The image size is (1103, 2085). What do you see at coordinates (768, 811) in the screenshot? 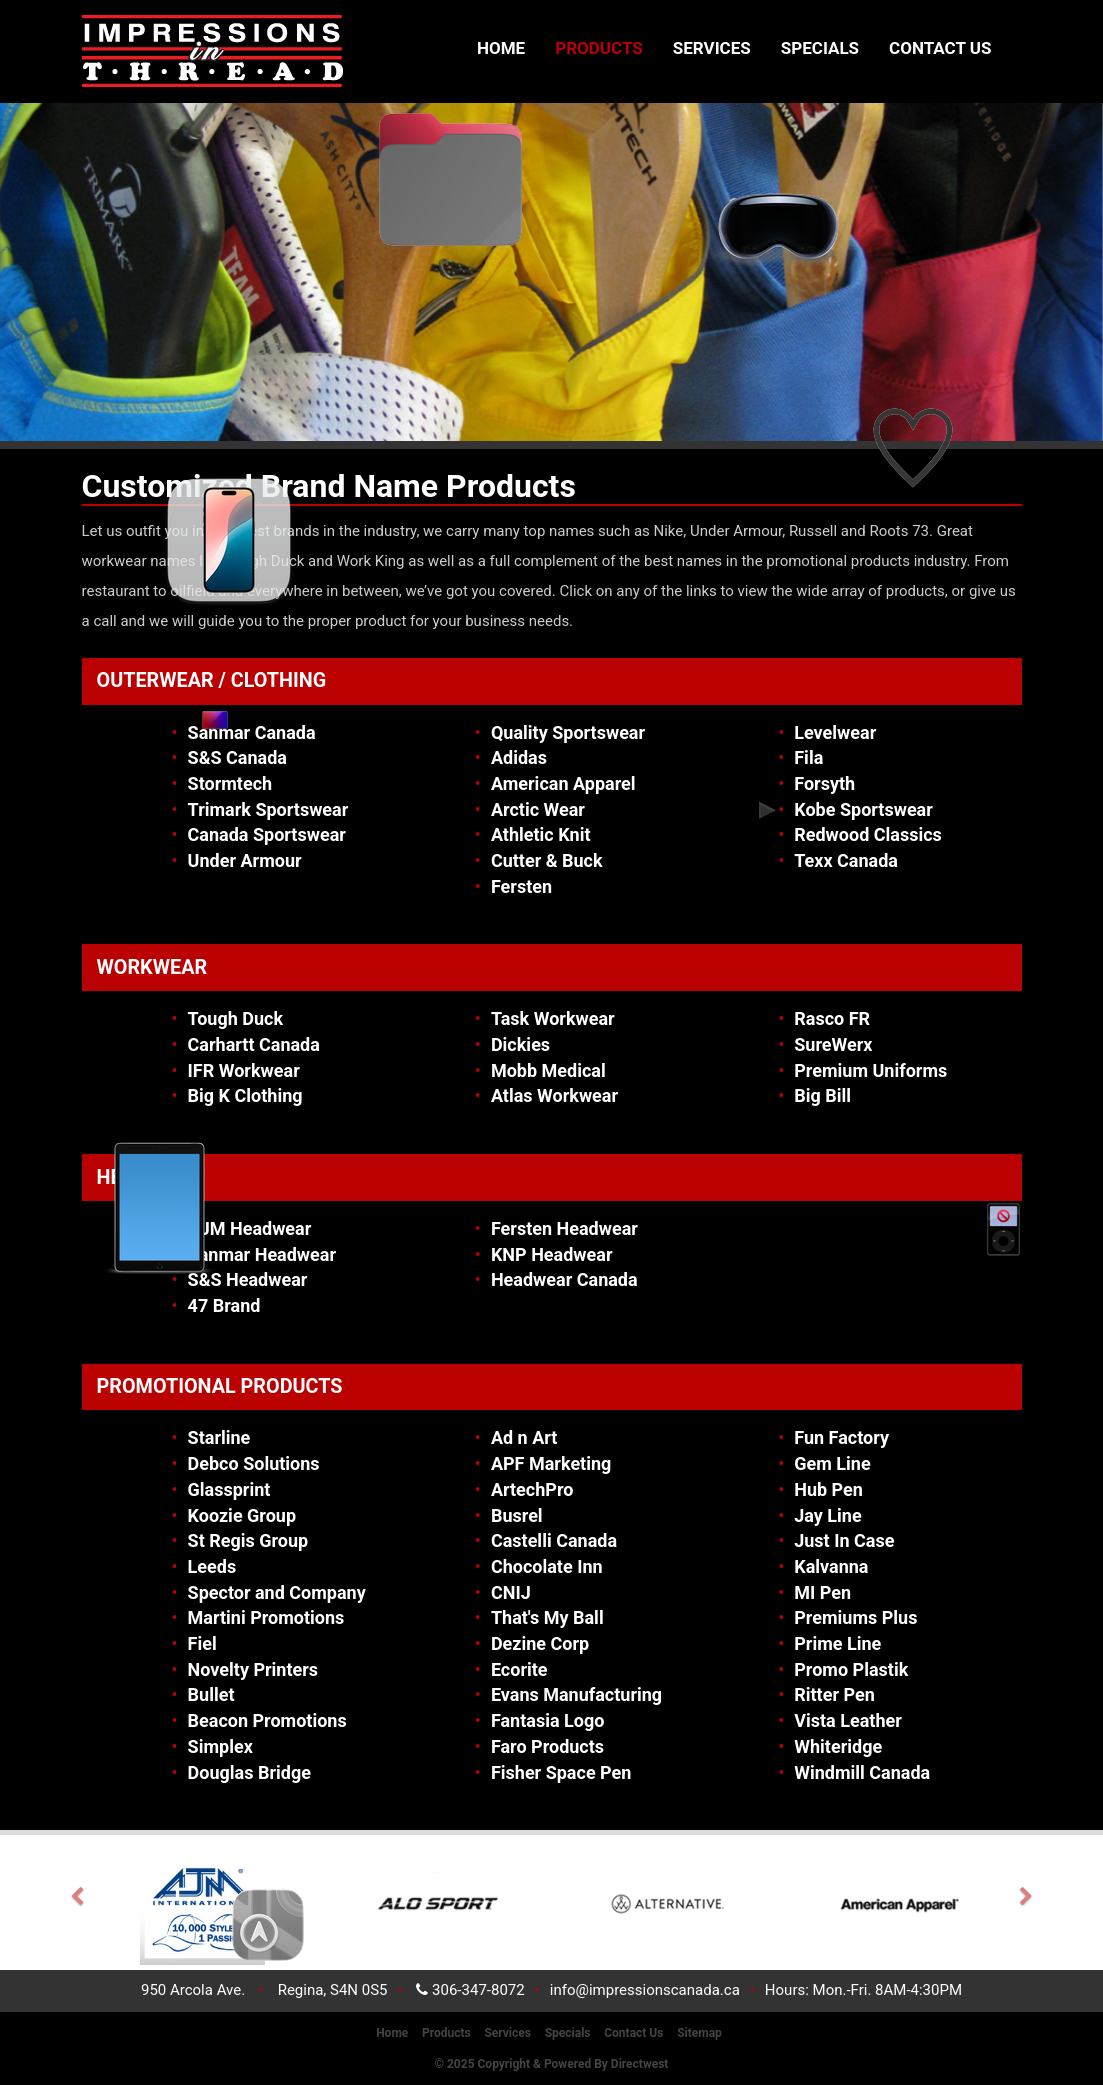
I see `navigate to the next item or section` at bounding box center [768, 811].